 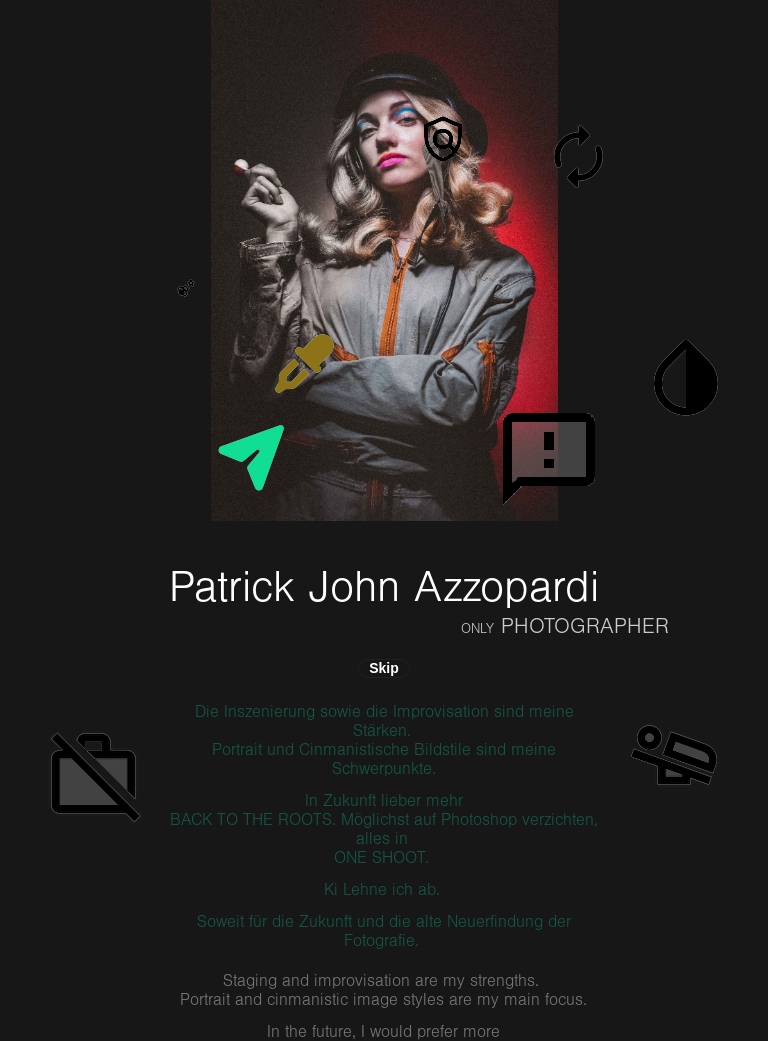 What do you see at coordinates (250, 458) in the screenshot?
I see `send a message` at bounding box center [250, 458].